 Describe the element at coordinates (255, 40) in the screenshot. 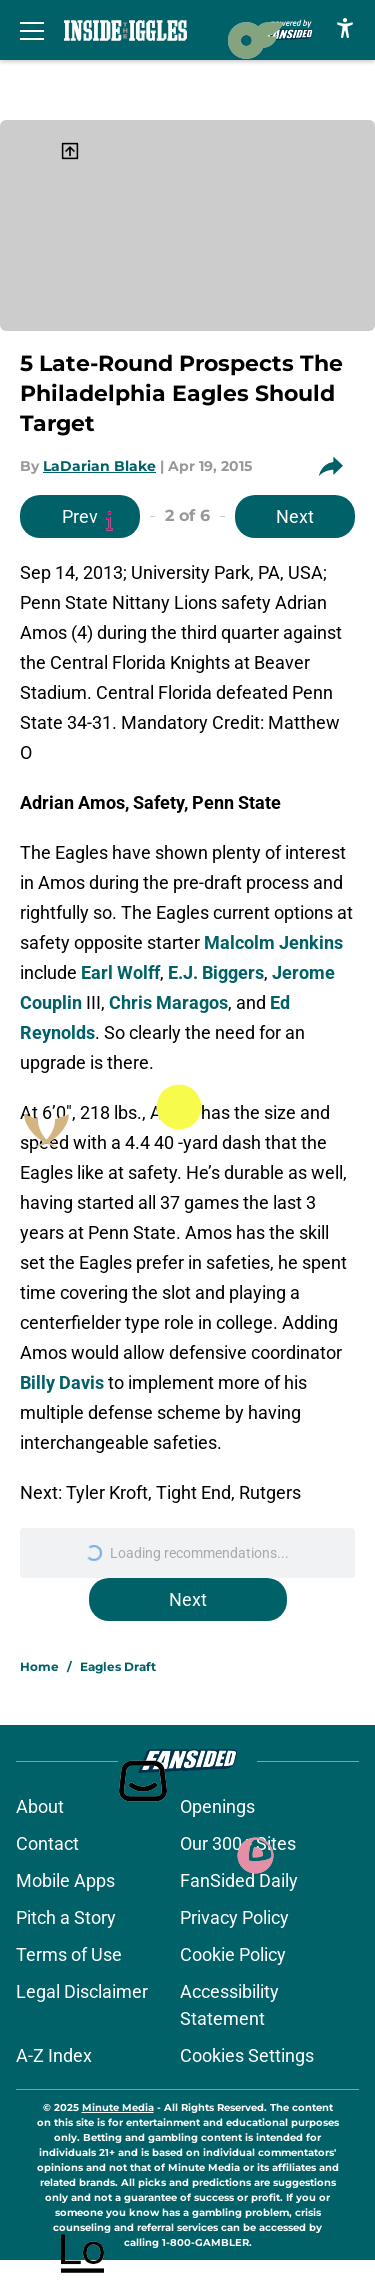

I see `open the OnlyFans app` at that location.